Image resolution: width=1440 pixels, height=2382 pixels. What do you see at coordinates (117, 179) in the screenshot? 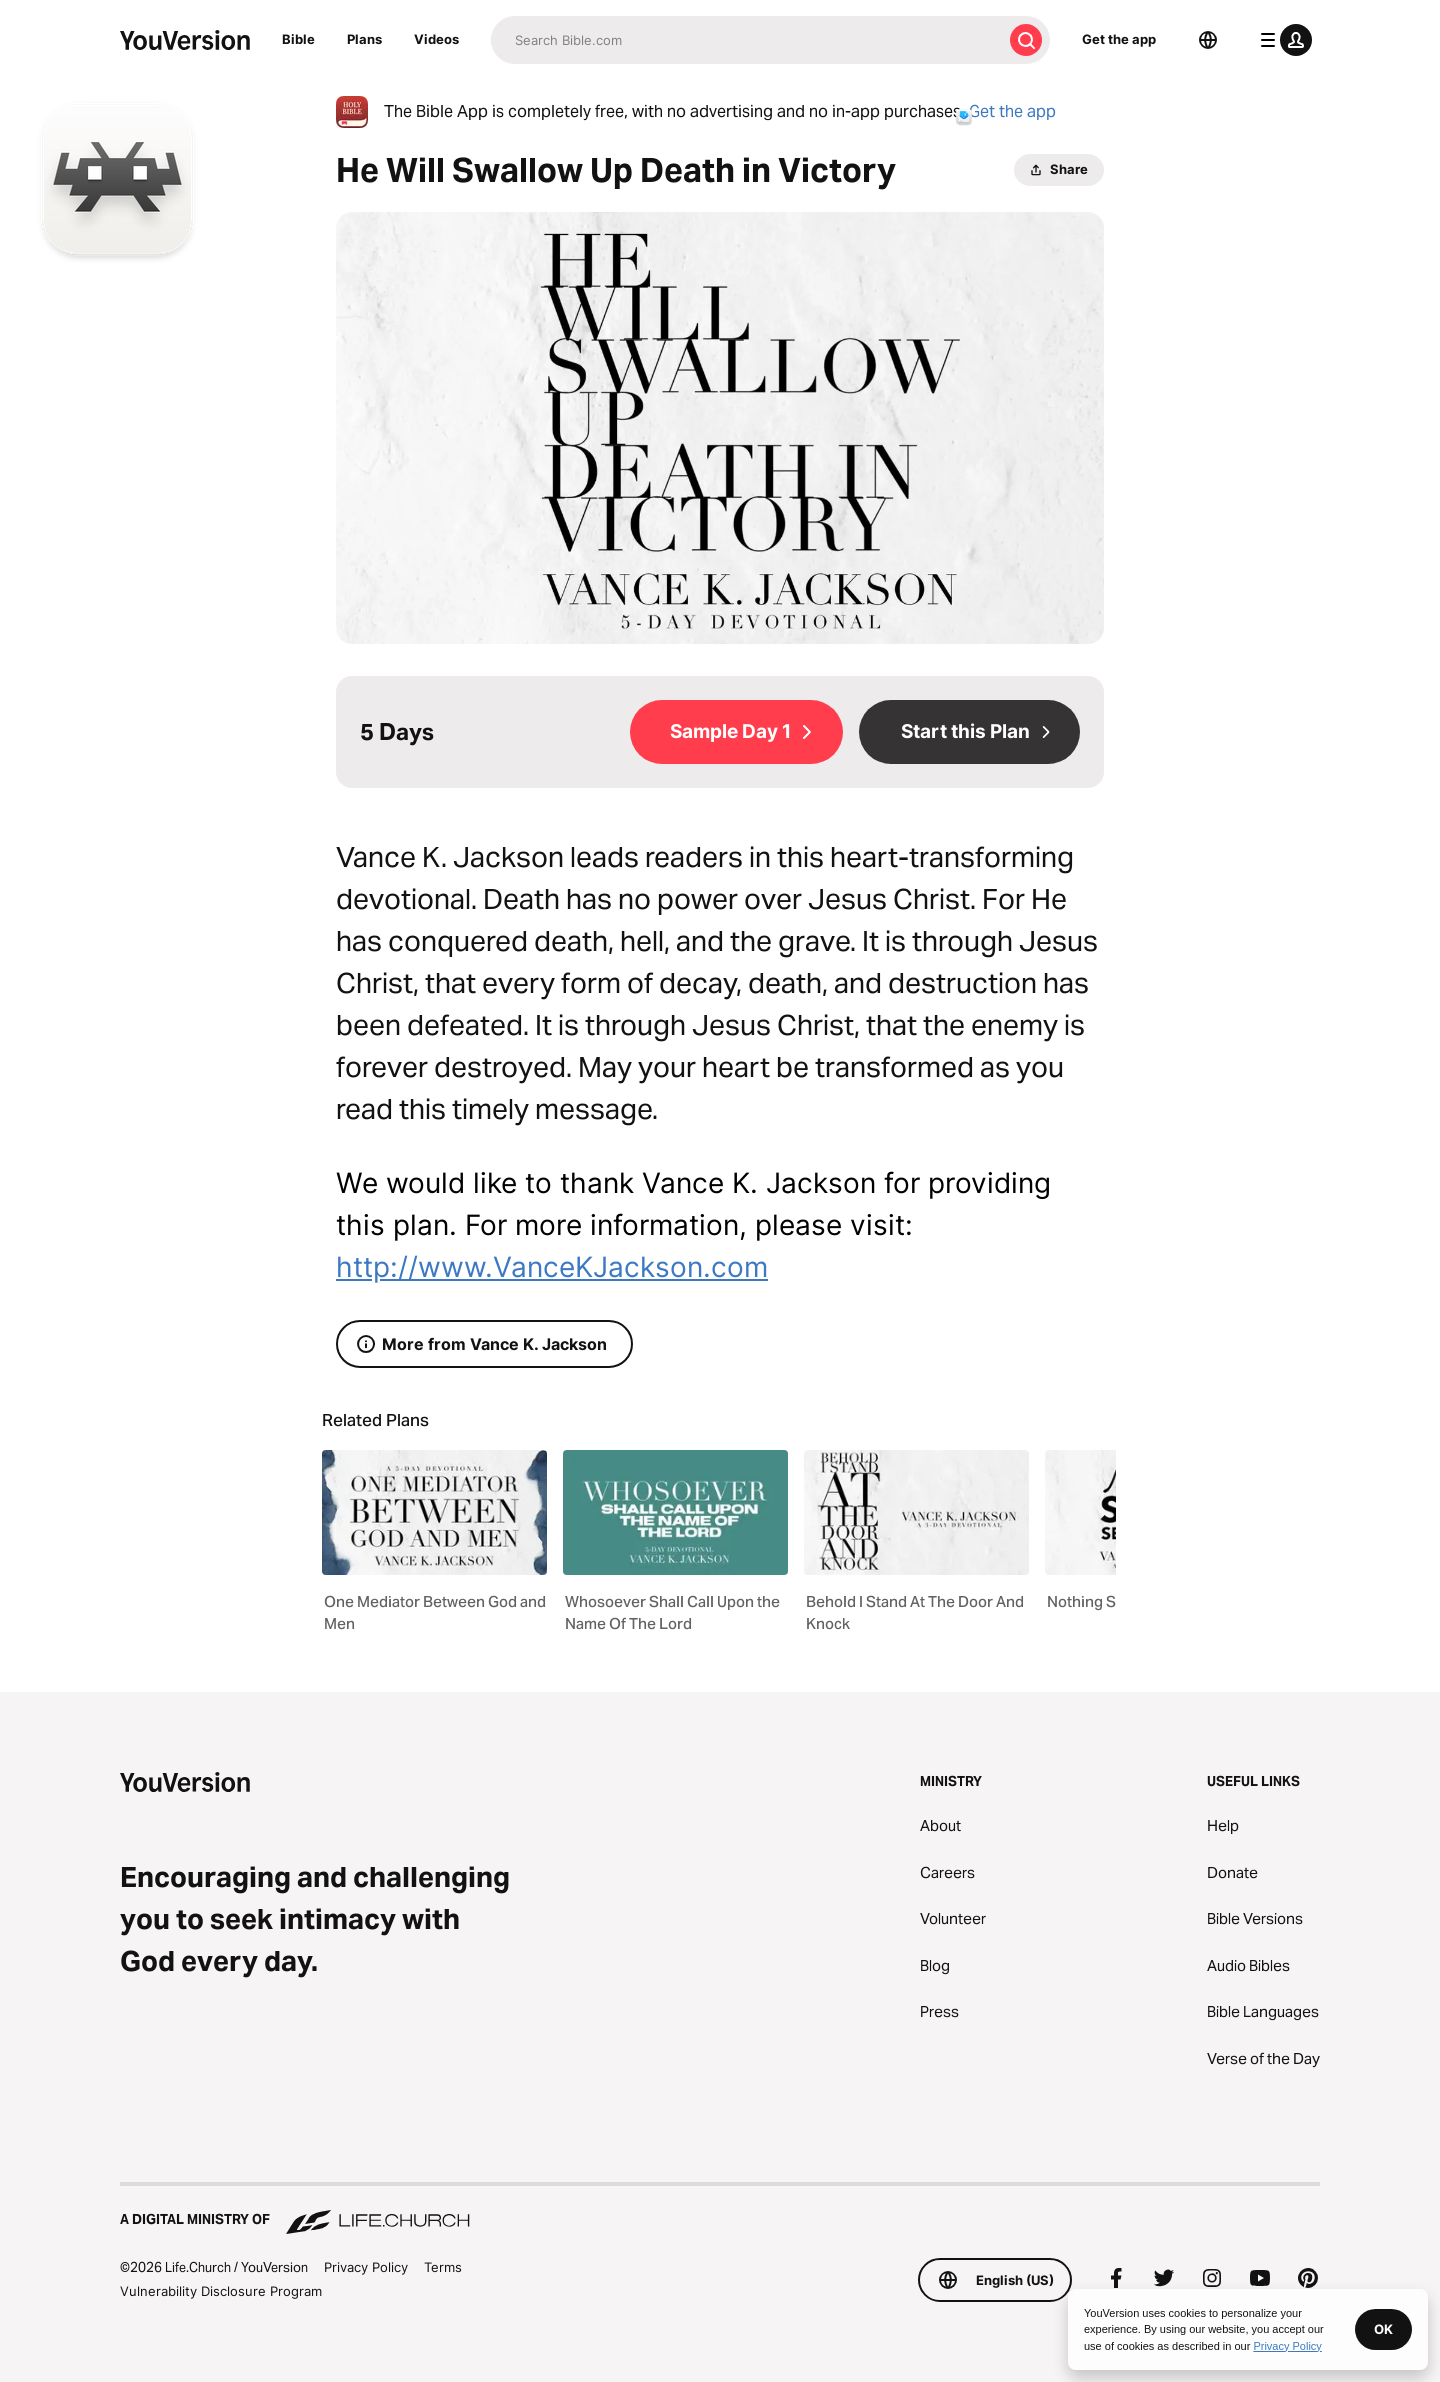
I see `open retroarch emulator app` at bounding box center [117, 179].